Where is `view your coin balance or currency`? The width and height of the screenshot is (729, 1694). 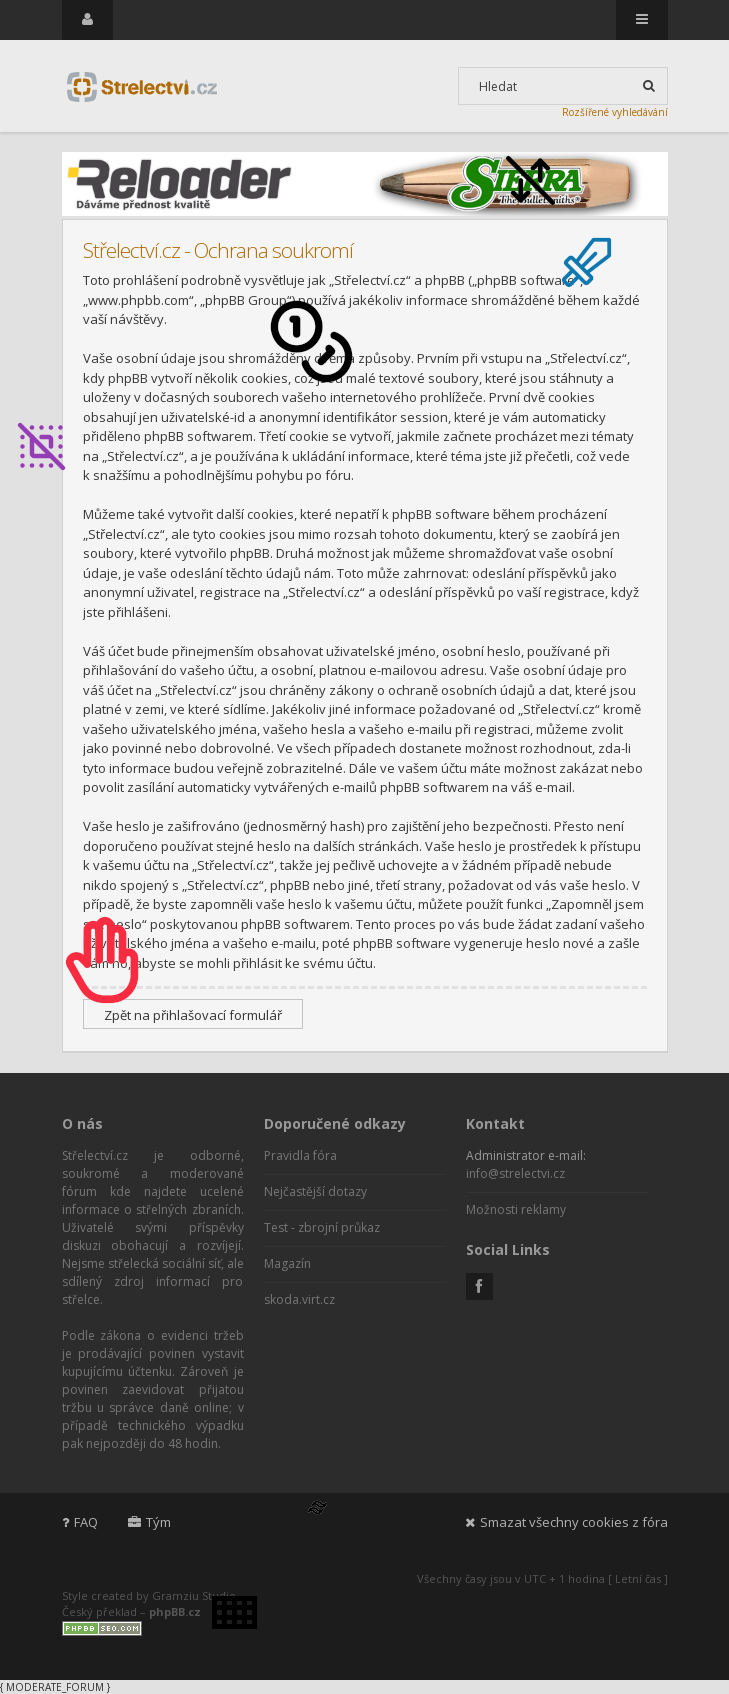 view your coin balance or currency is located at coordinates (311, 341).